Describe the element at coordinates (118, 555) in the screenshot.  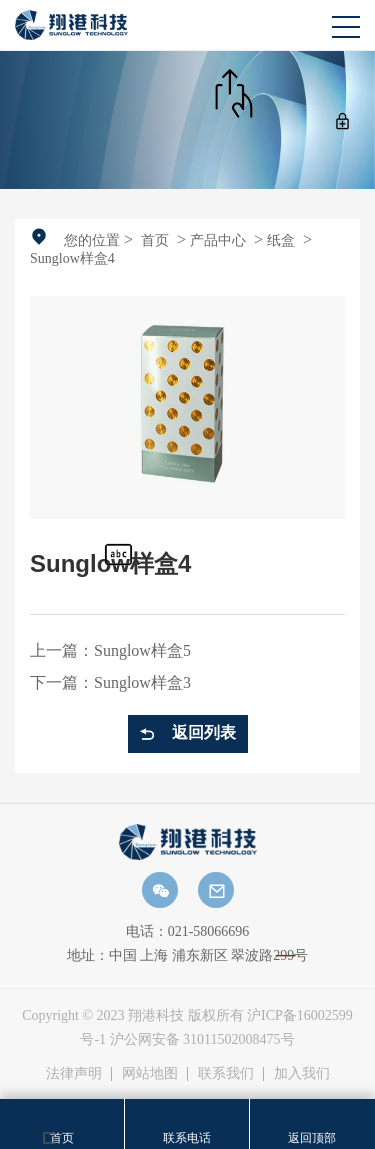
I see `indicates a string variable or text data type` at that location.